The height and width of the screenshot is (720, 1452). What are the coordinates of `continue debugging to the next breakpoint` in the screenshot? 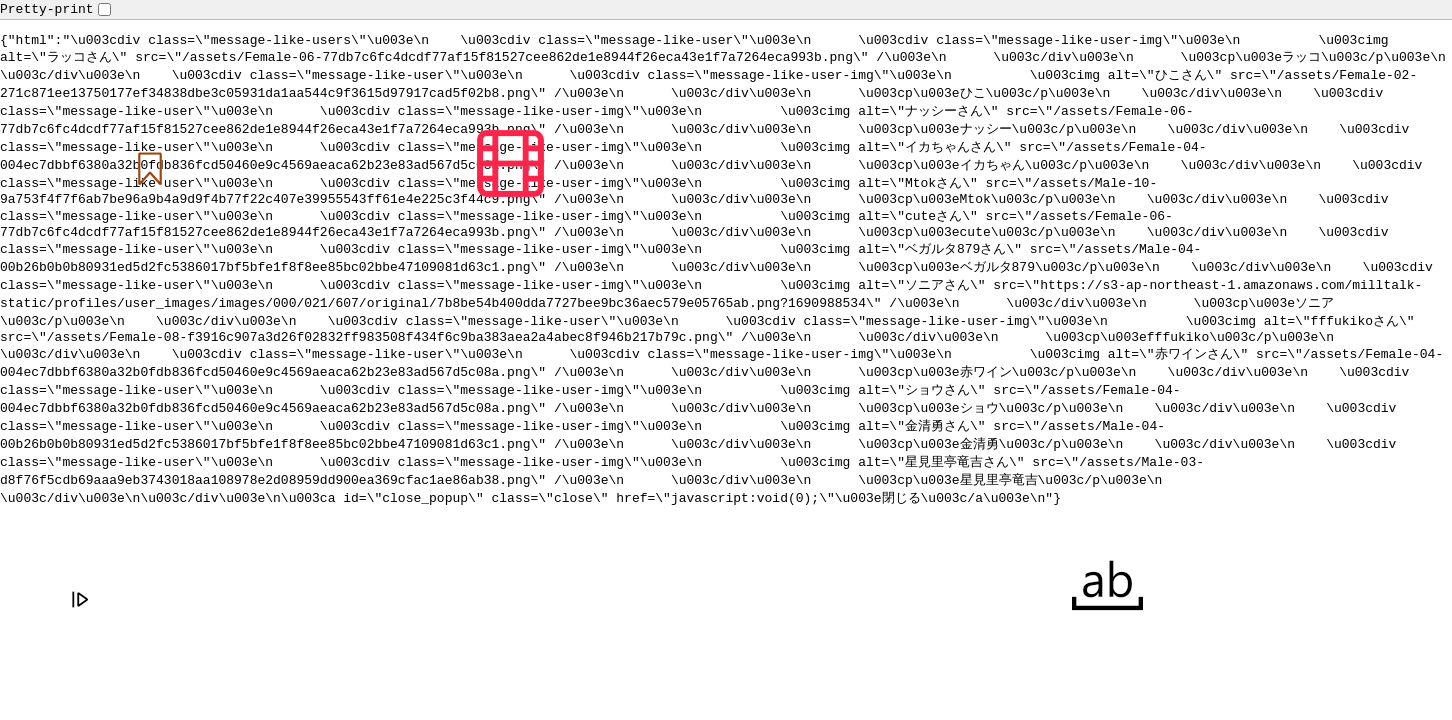 It's located at (79, 599).